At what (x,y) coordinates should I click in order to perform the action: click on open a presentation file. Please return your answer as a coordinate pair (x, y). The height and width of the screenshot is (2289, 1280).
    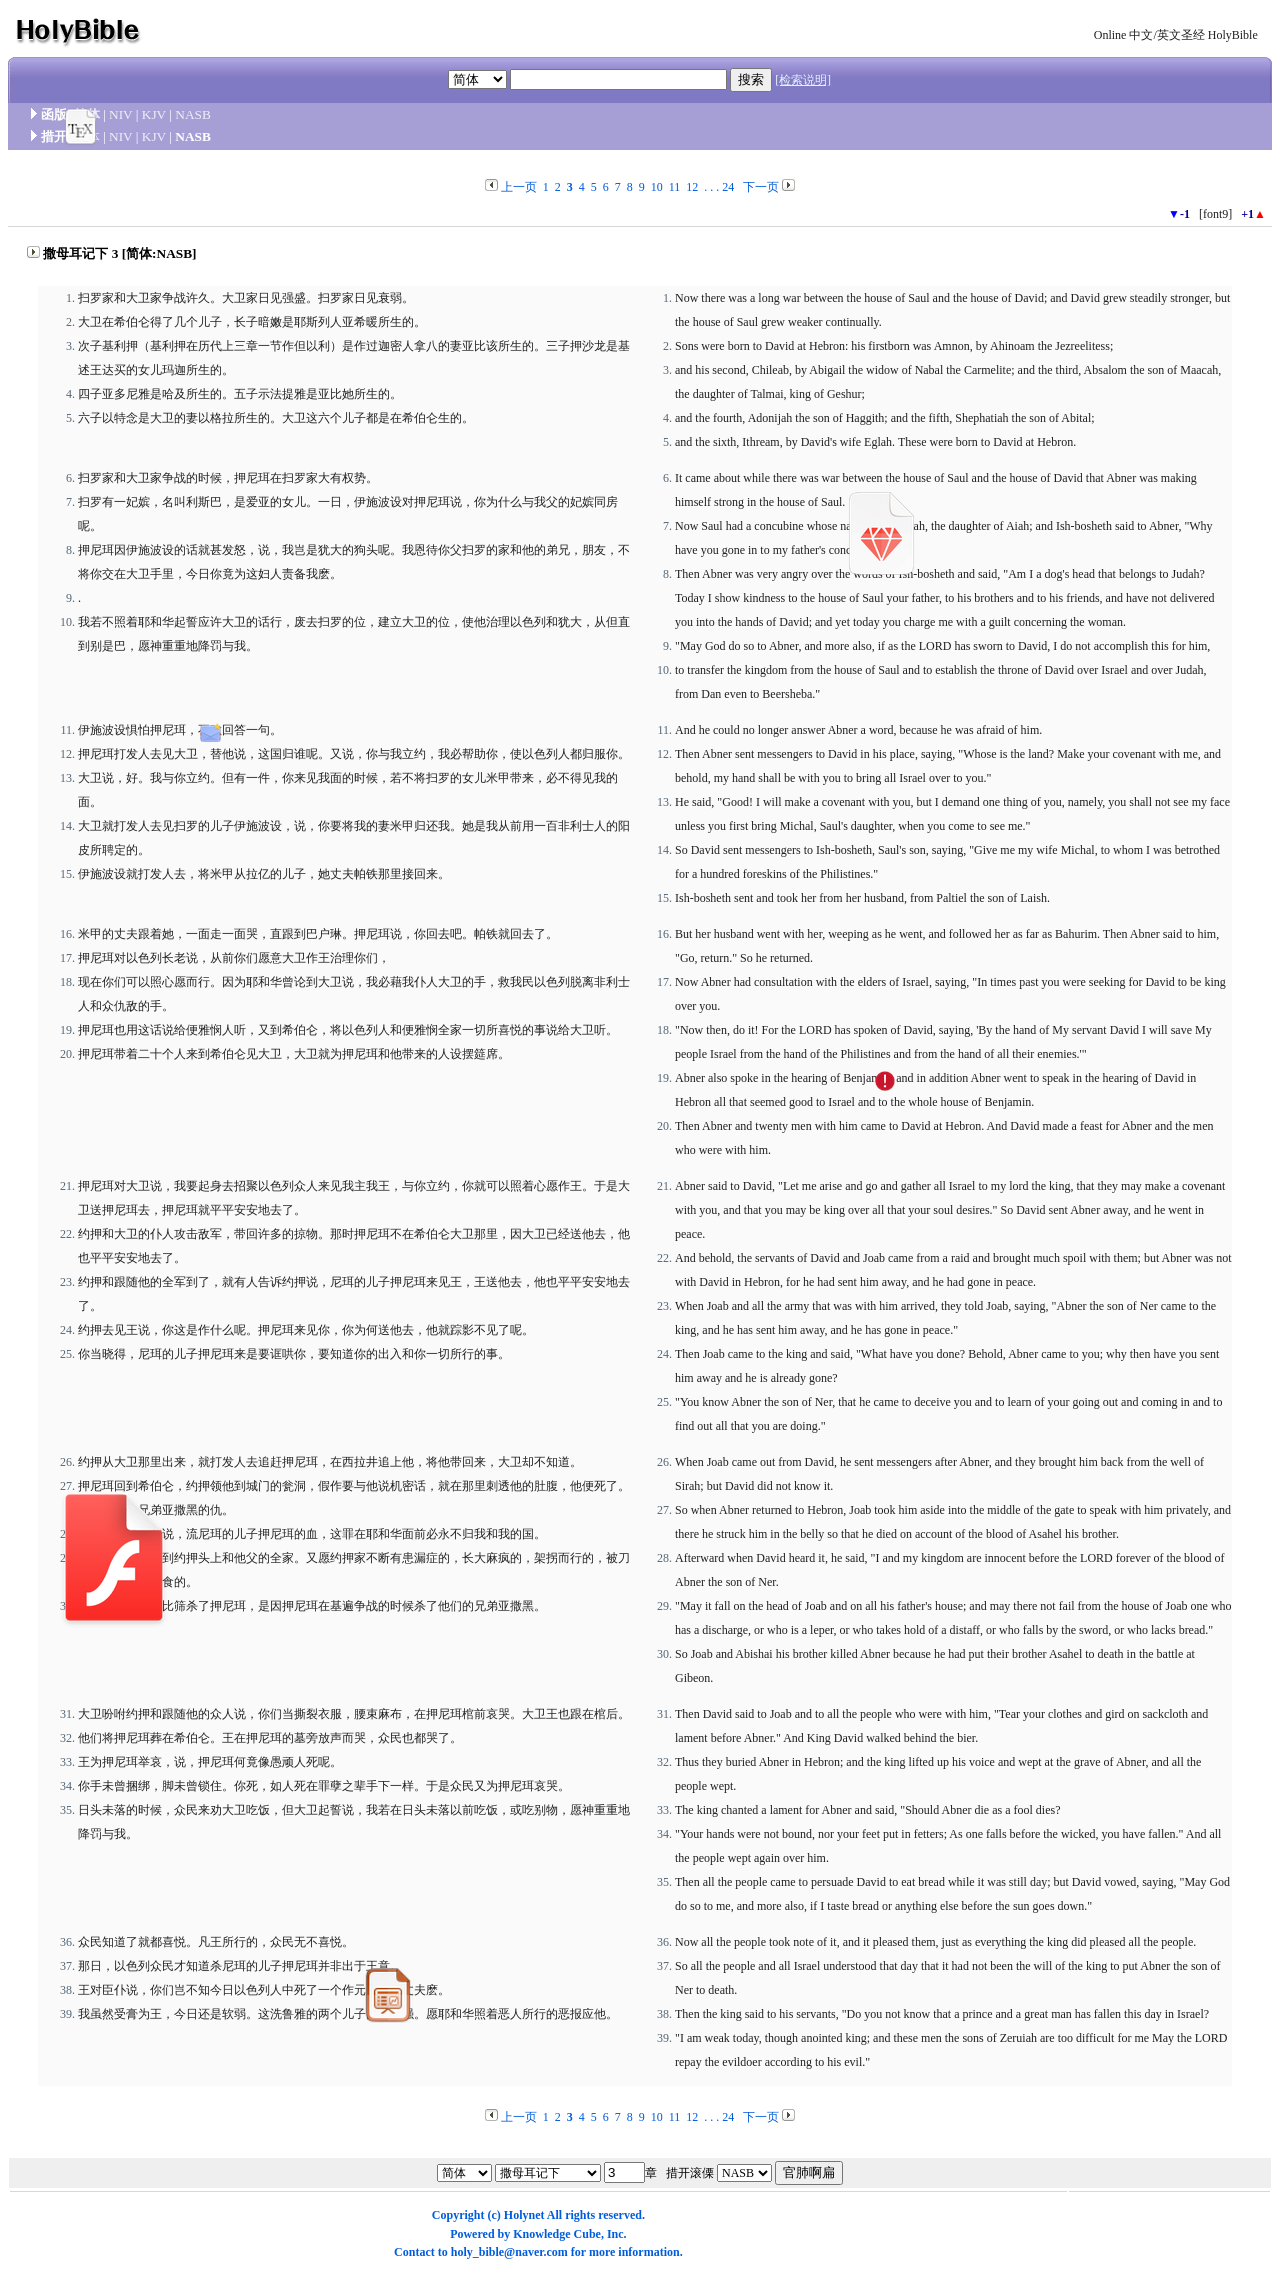
    Looking at the image, I should click on (388, 1995).